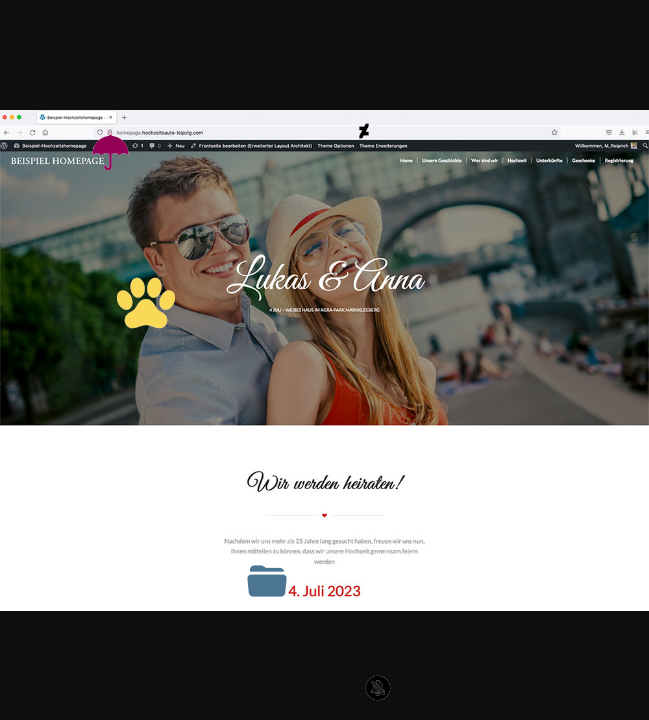 The height and width of the screenshot is (720, 649). Describe the element at coordinates (378, 688) in the screenshot. I see `mute notifications` at that location.